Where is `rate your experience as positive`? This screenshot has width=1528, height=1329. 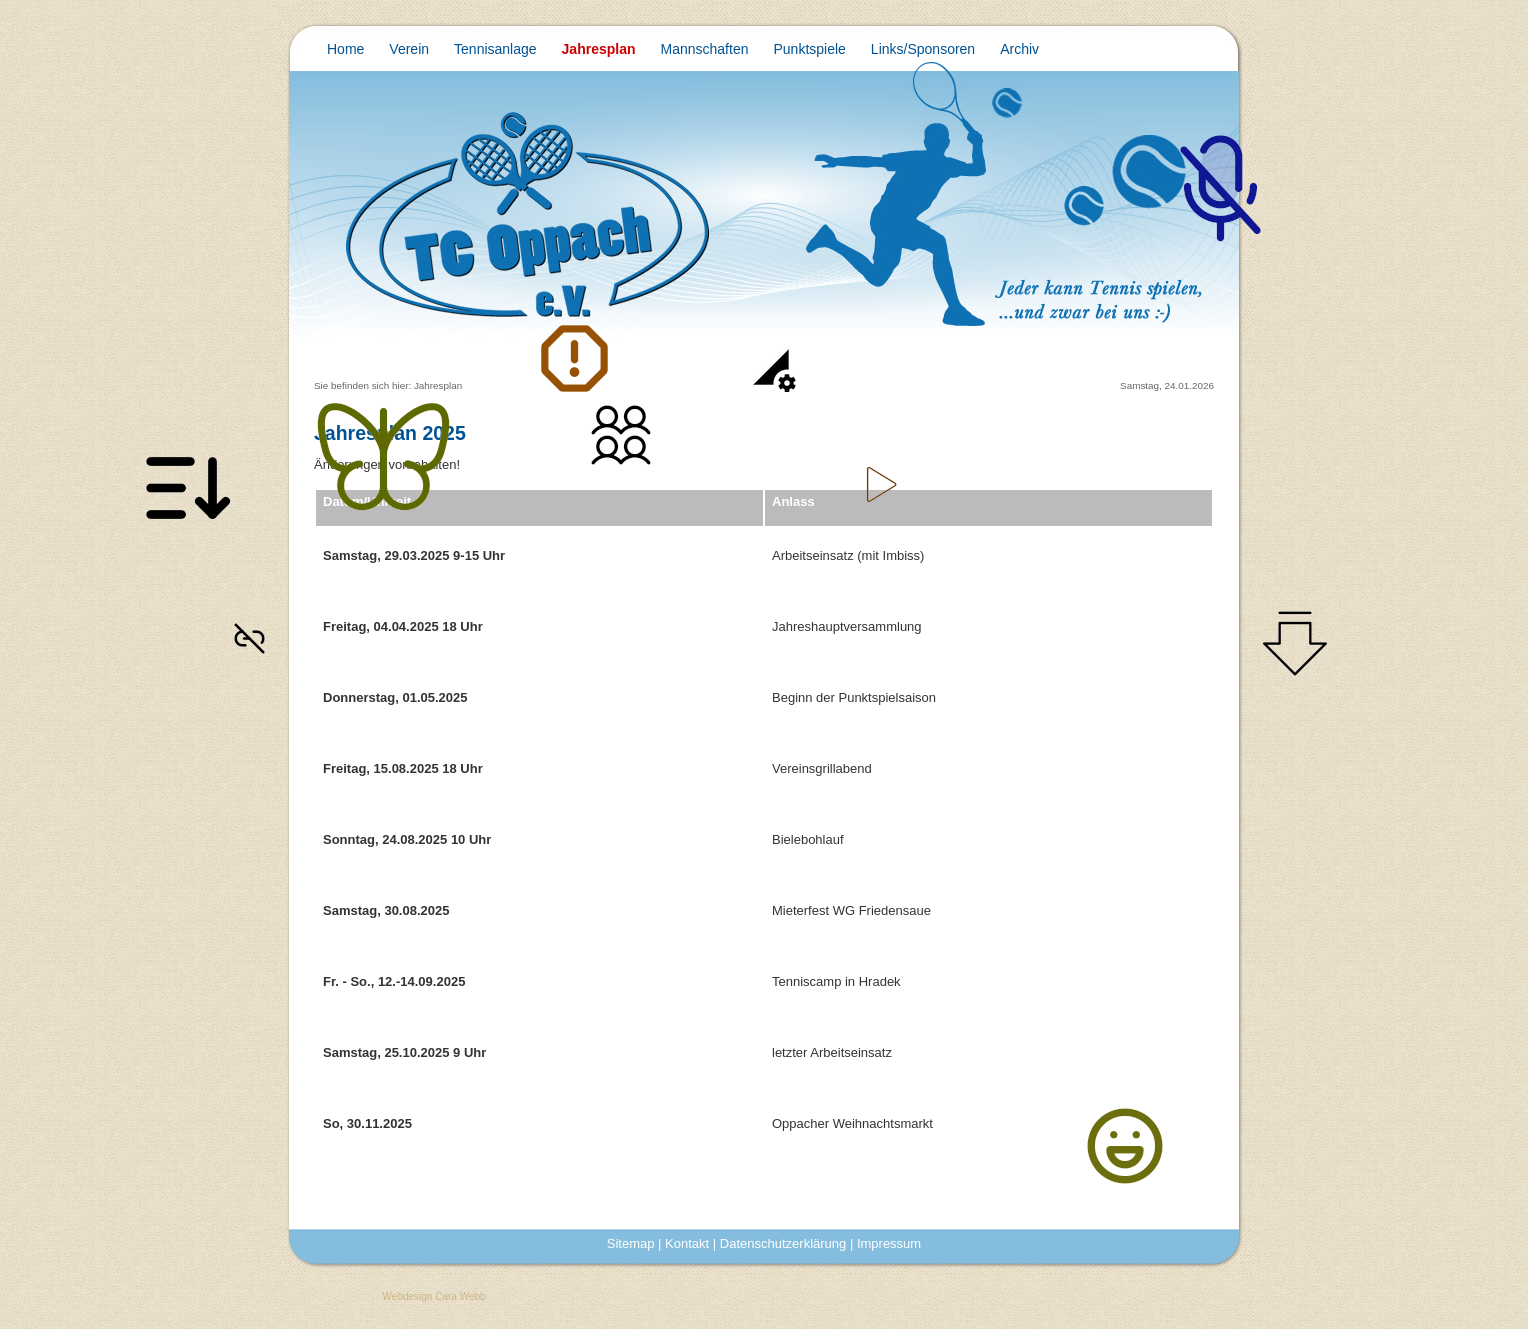 rate your experience as positive is located at coordinates (1125, 1146).